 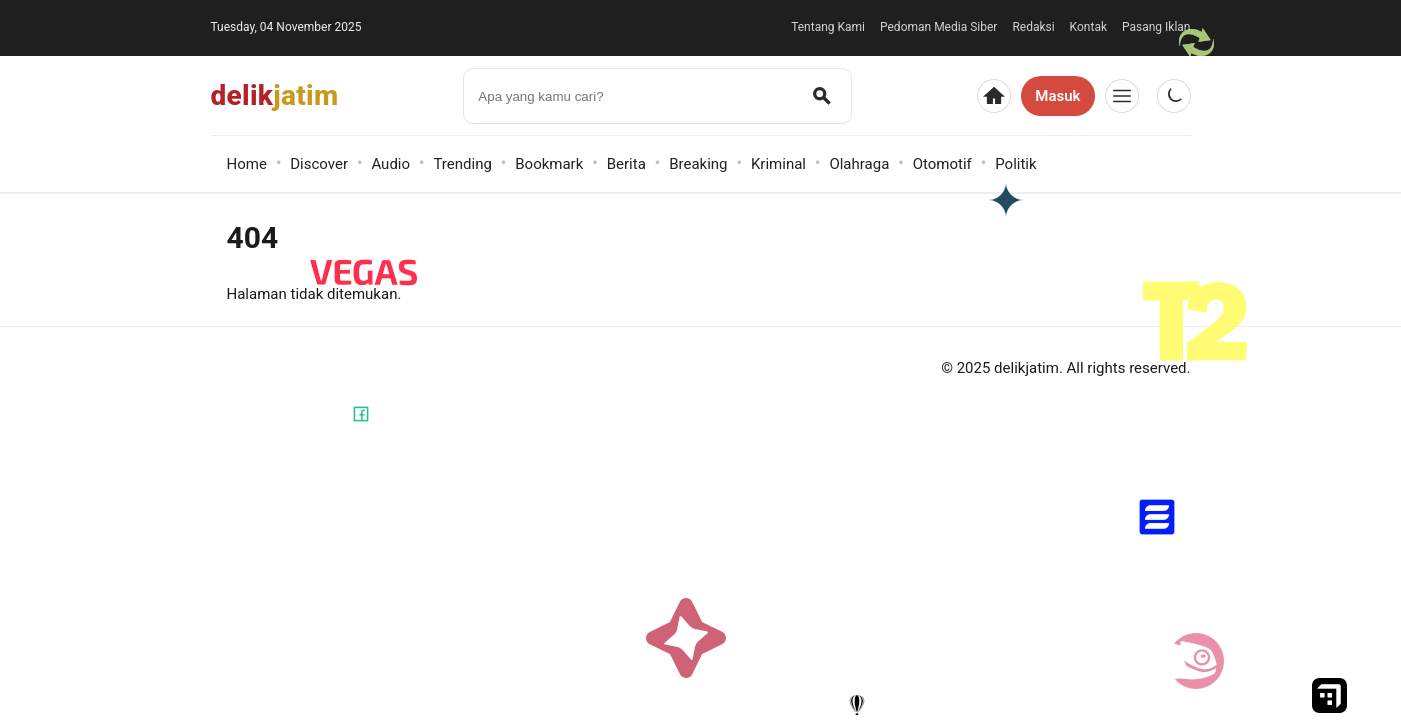 What do you see at coordinates (361, 414) in the screenshot?
I see `connect with Facebook` at bounding box center [361, 414].